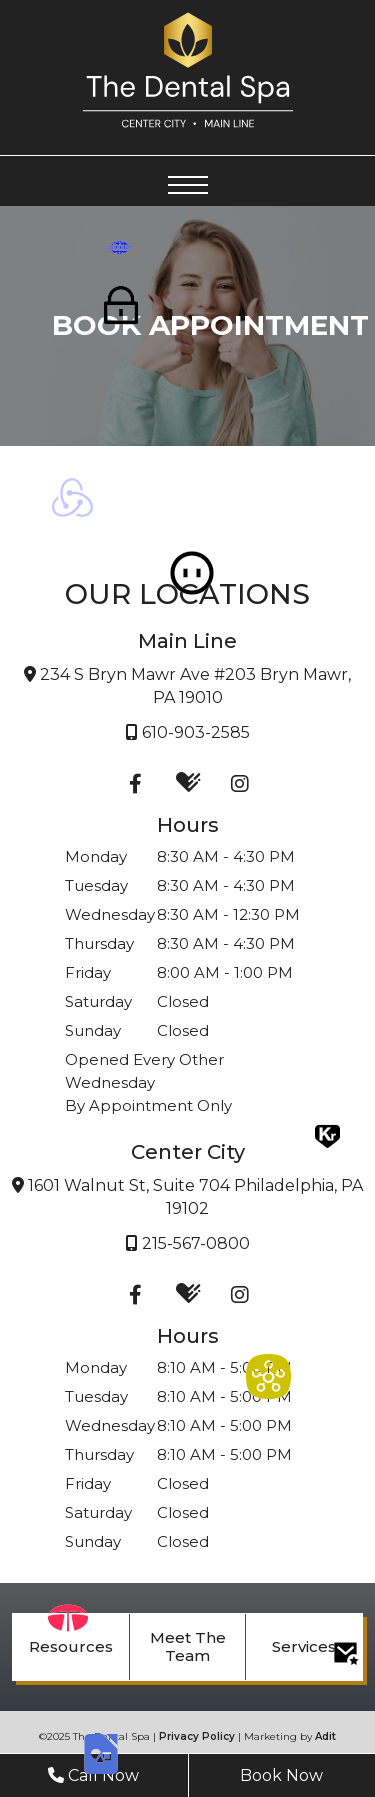 This screenshot has width=375, height=1797. Describe the element at coordinates (101, 1754) in the screenshot. I see `open LibreOffice Draw application` at that location.